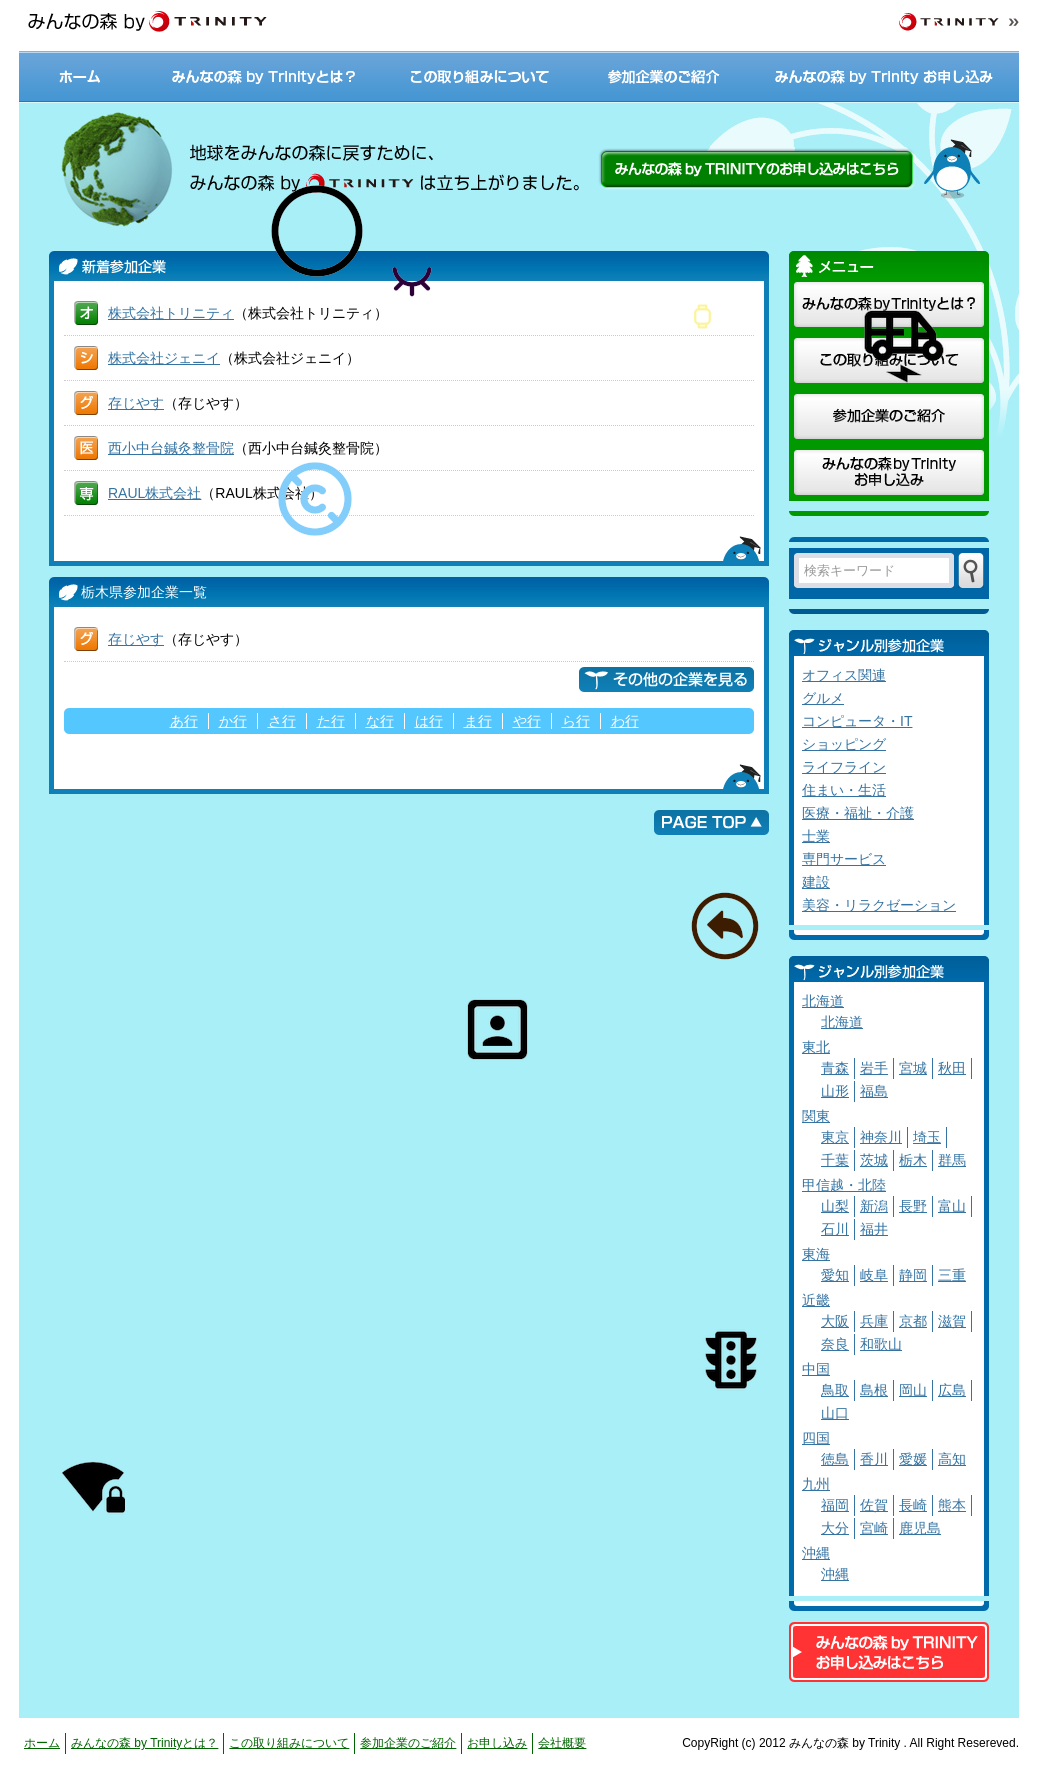  I want to click on hide password or sensitive content, so click(412, 279).